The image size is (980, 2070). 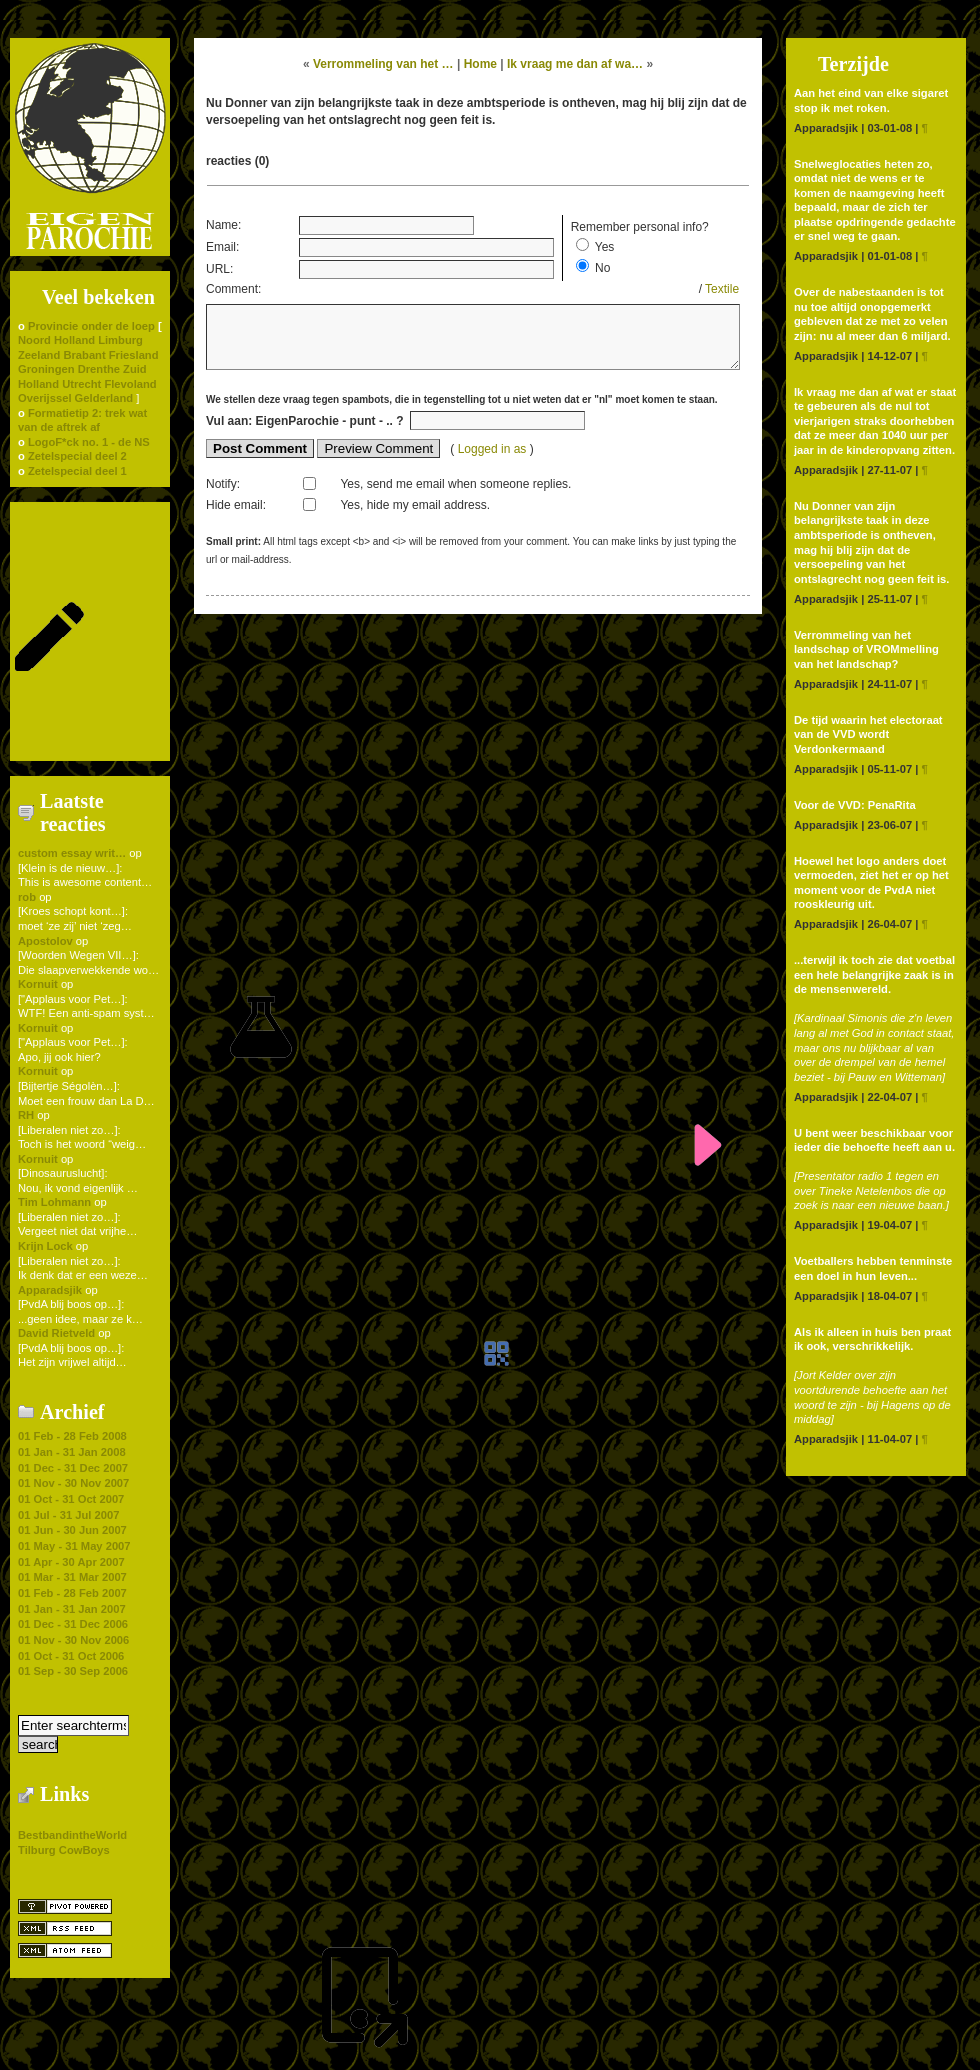 What do you see at coordinates (496, 1353) in the screenshot?
I see `scan or generate a QR code` at bounding box center [496, 1353].